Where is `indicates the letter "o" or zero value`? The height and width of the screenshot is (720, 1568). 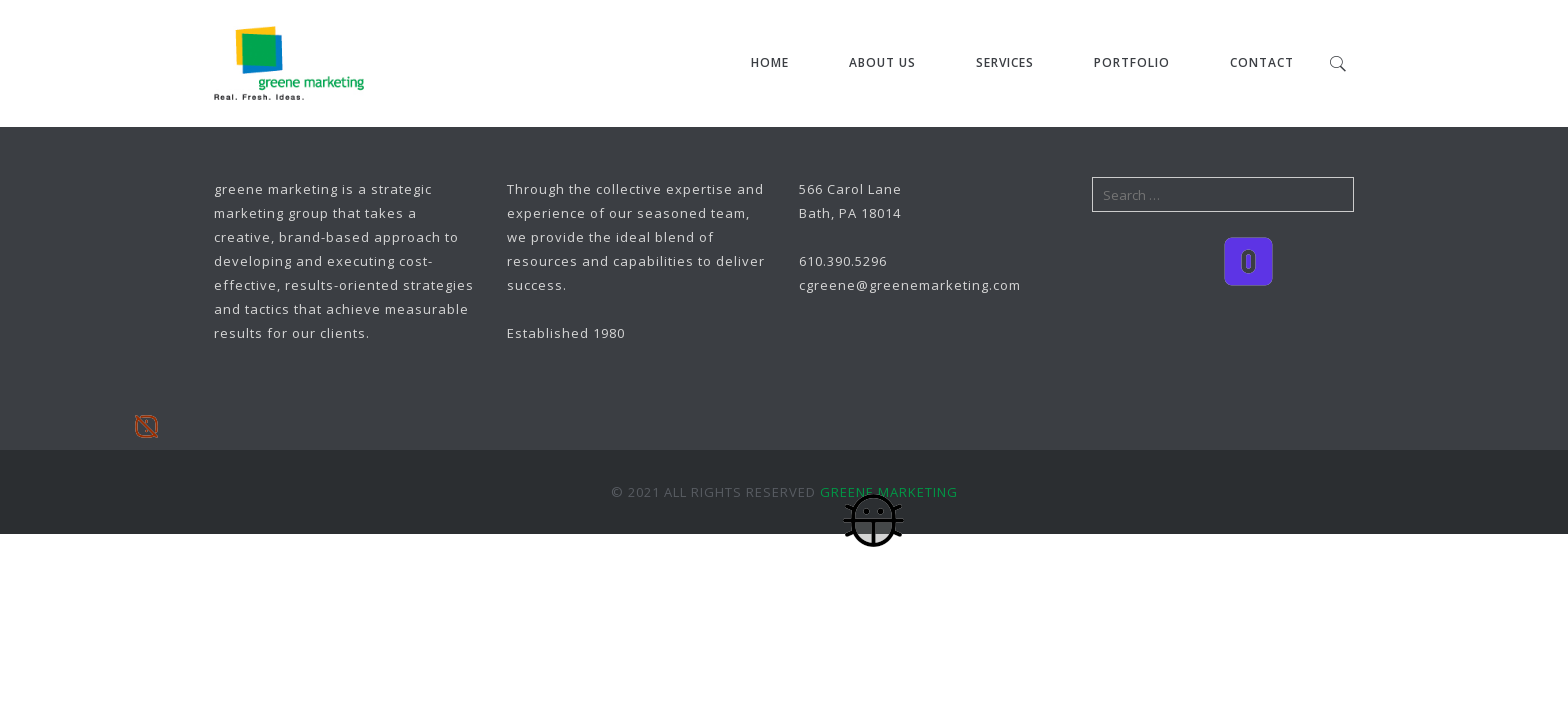
indicates the letter "o" or zero value is located at coordinates (1248, 261).